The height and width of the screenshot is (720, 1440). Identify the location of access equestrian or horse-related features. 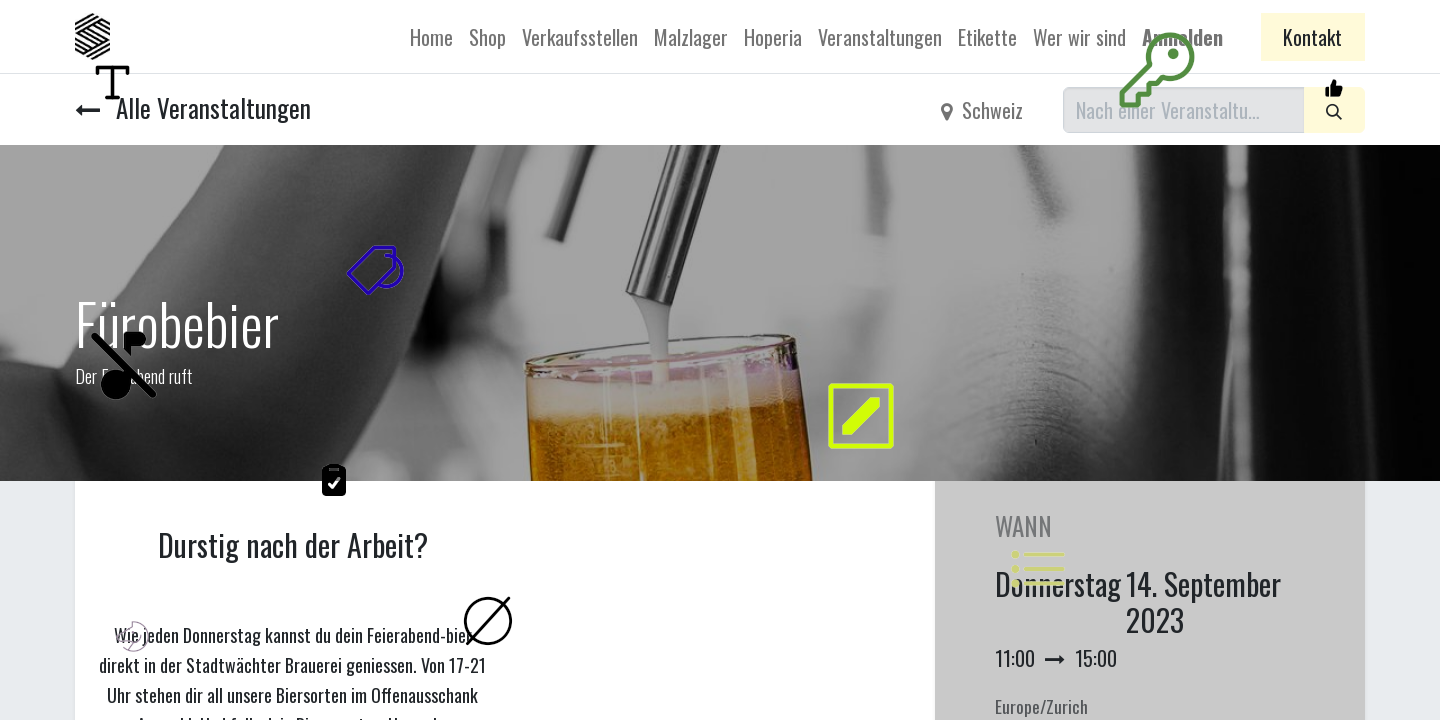
(133, 636).